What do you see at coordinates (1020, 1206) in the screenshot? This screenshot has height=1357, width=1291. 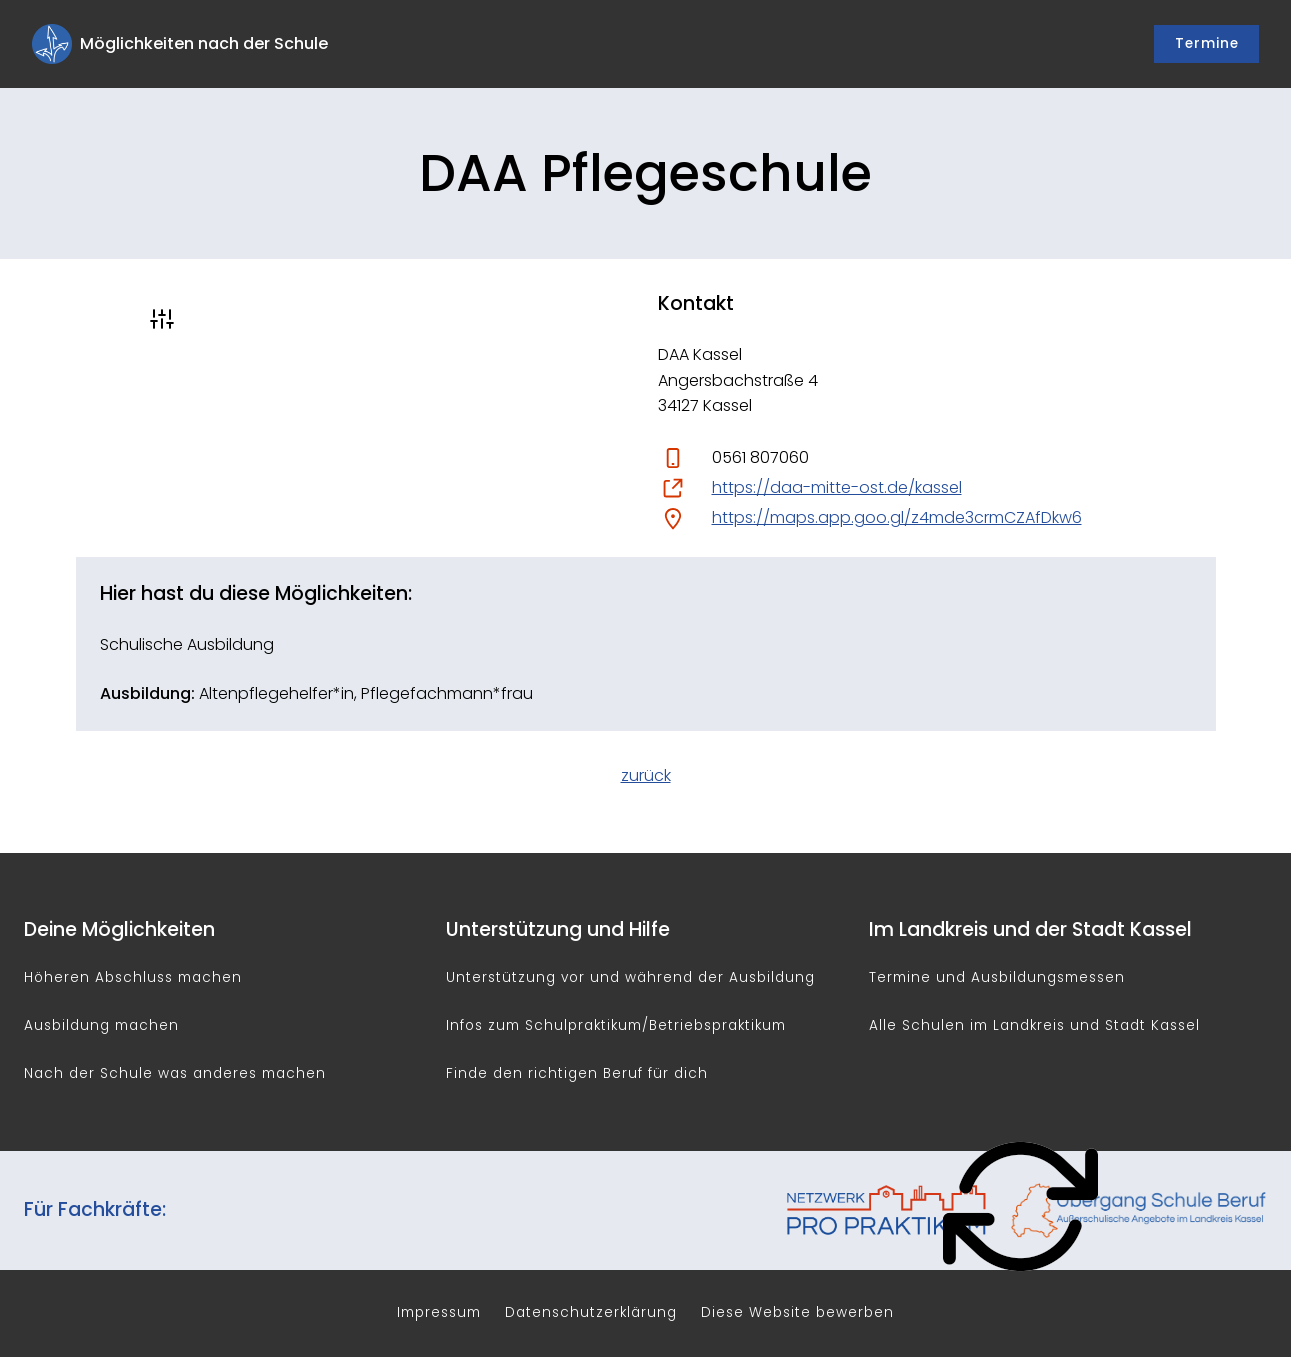 I see `refresh or reload content` at bounding box center [1020, 1206].